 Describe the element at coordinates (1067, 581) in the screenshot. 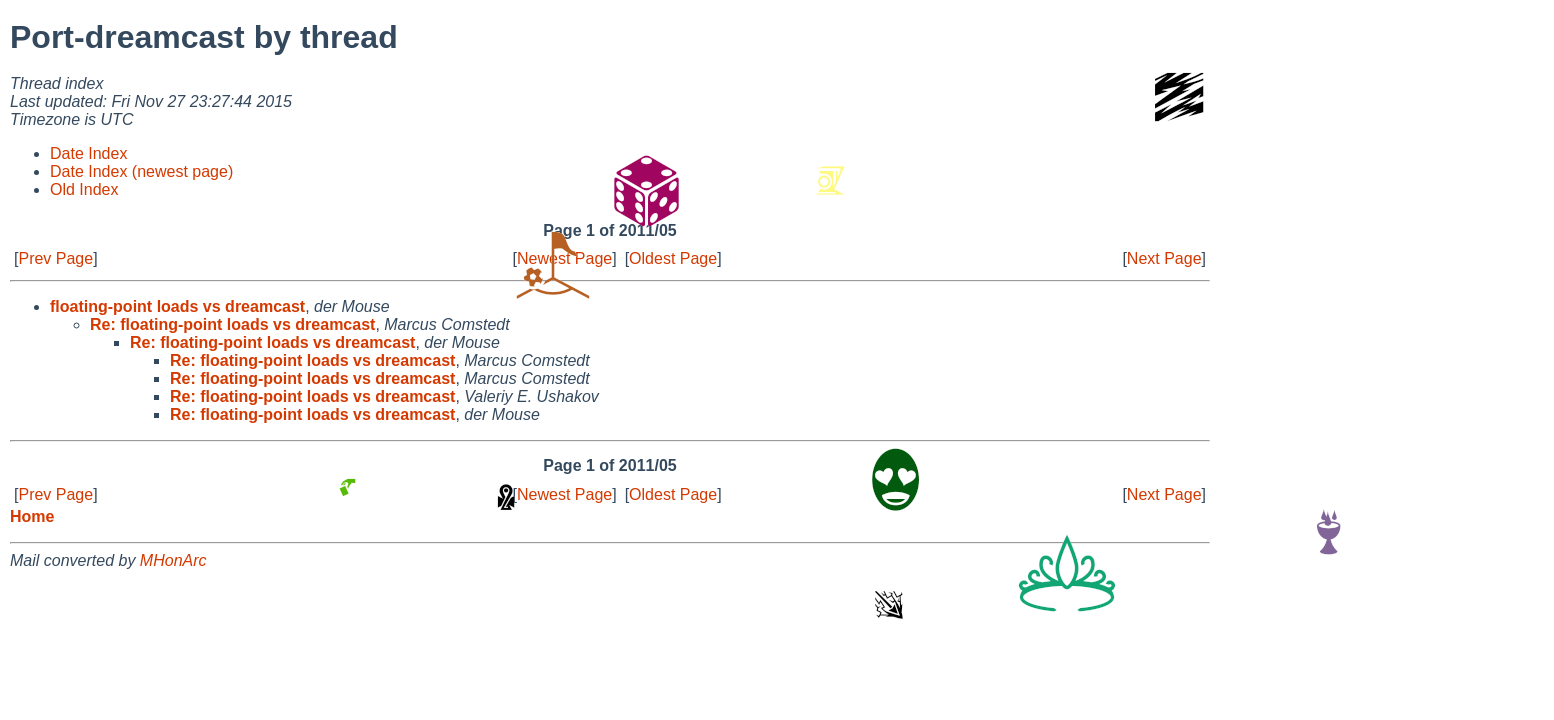

I see `indicates royalty or premium status` at that location.